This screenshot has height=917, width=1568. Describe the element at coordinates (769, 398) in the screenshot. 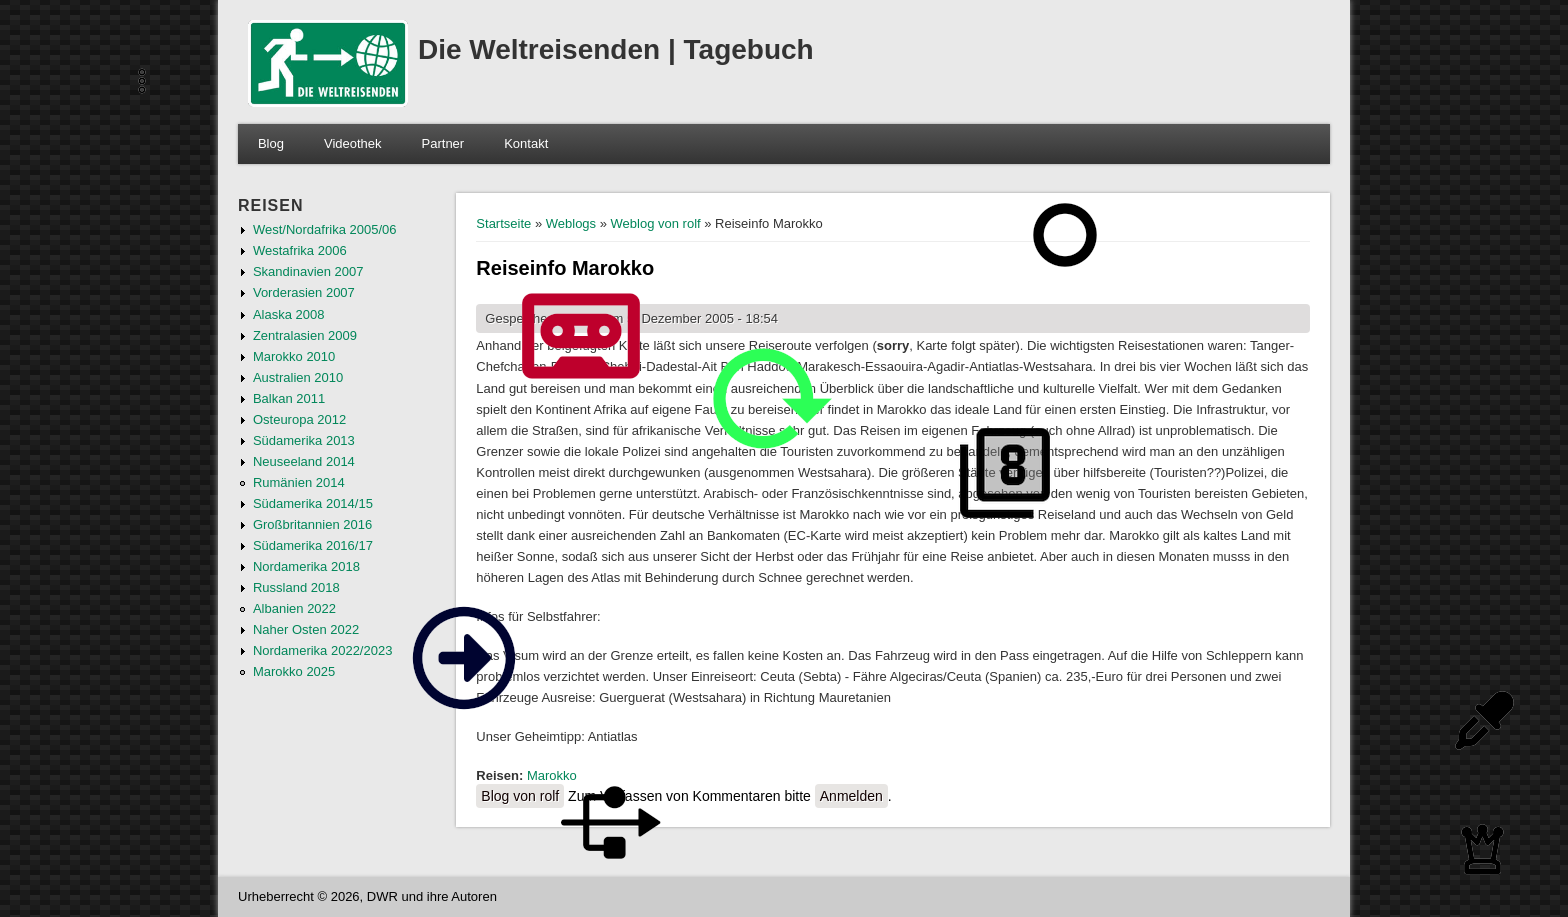

I see `refresh the current page or content` at that location.